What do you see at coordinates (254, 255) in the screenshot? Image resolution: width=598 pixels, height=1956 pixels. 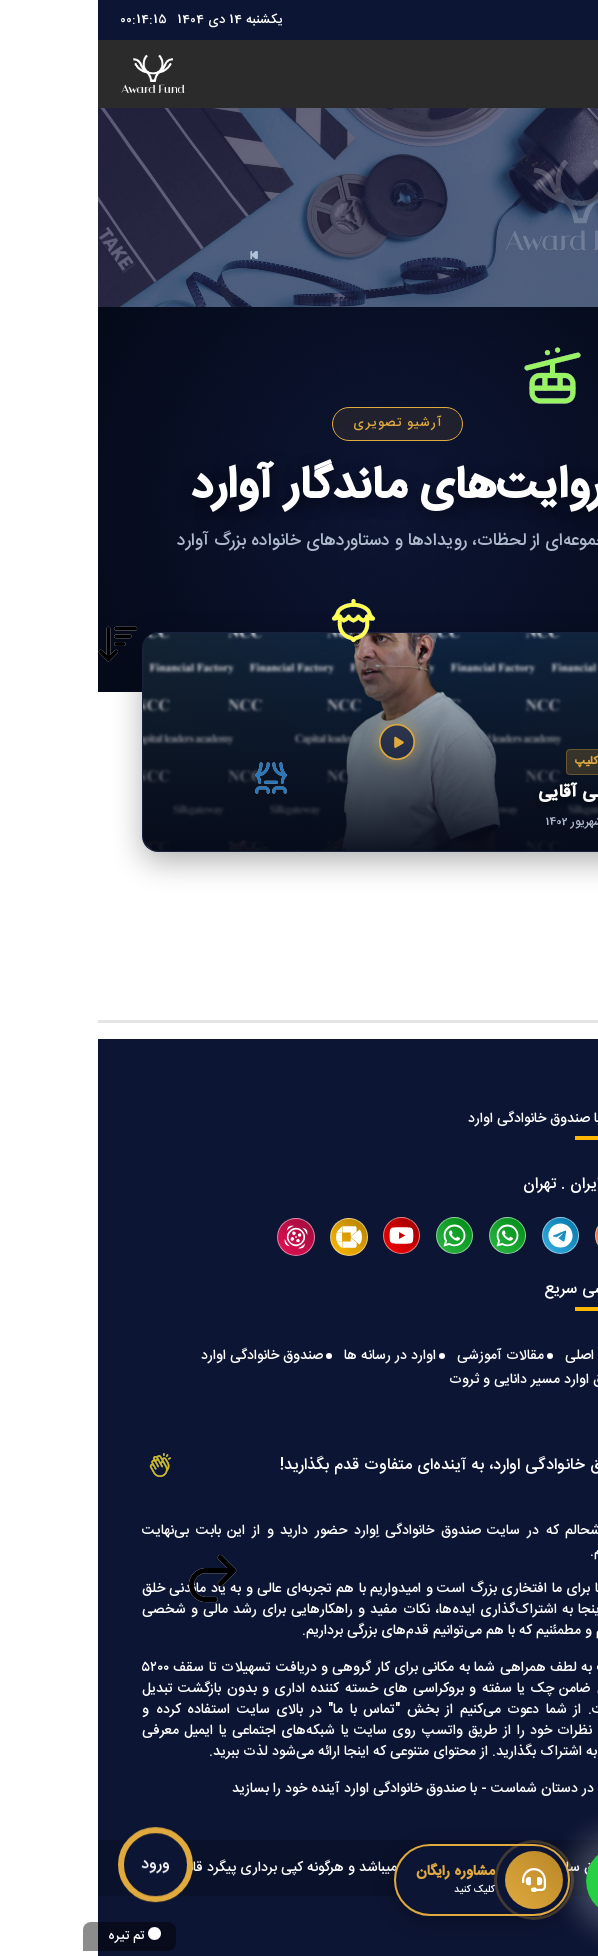 I see `skip to previous track` at bounding box center [254, 255].